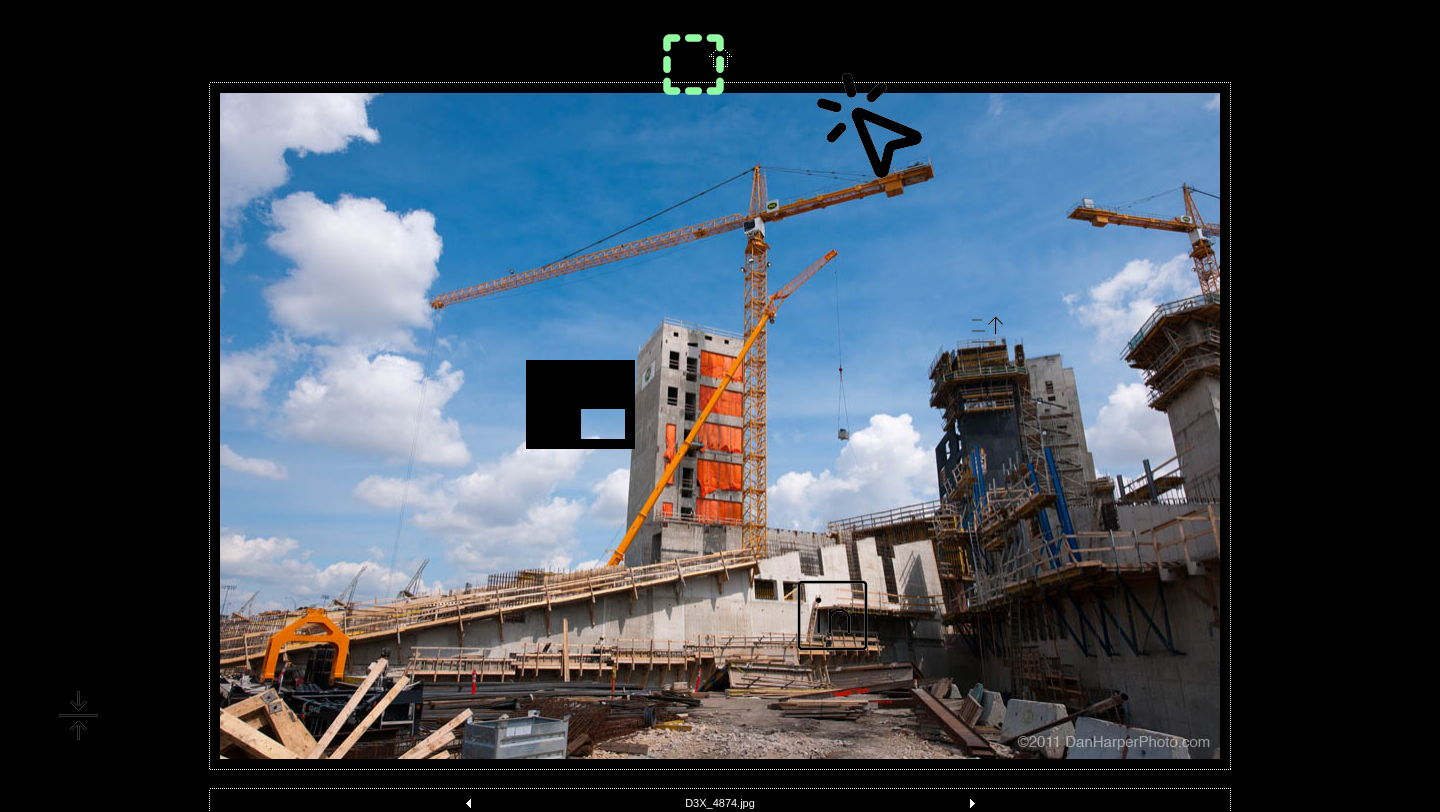 Image resolution: width=1440 pixels, height=812 pixels. I want to click on sort items in descending order, so click(986, 331).